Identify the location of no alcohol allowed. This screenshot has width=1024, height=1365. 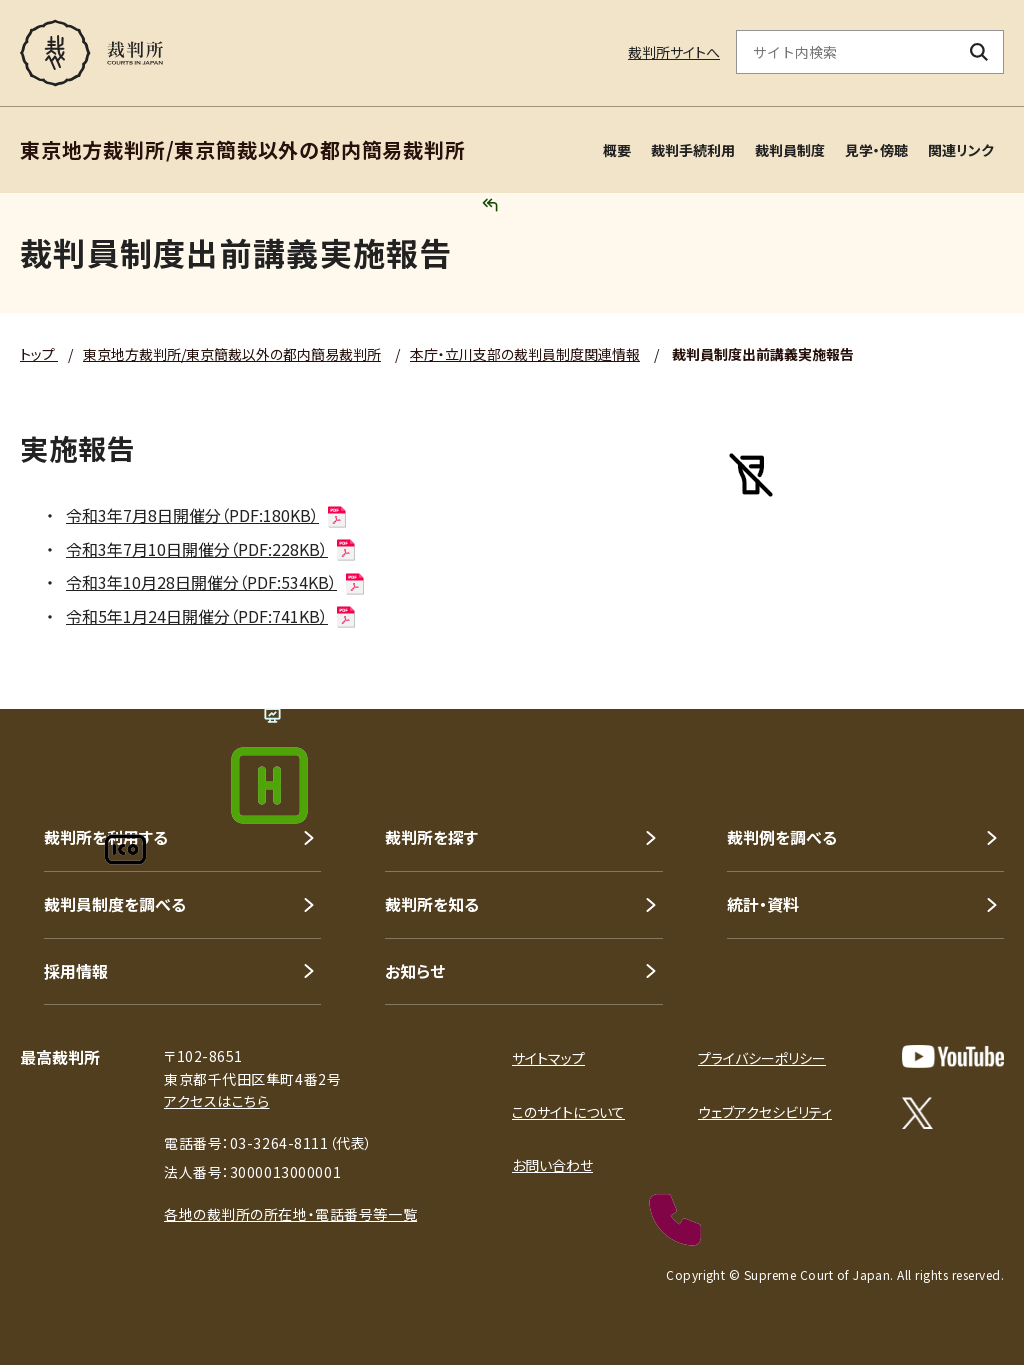
(751, 475).